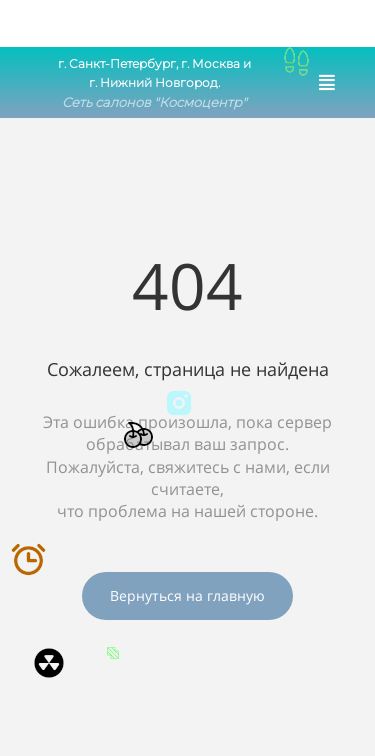 The height and width of the screenshot is (756, 375). I want to click on fallout shelter location indicator, so click(49, 663).